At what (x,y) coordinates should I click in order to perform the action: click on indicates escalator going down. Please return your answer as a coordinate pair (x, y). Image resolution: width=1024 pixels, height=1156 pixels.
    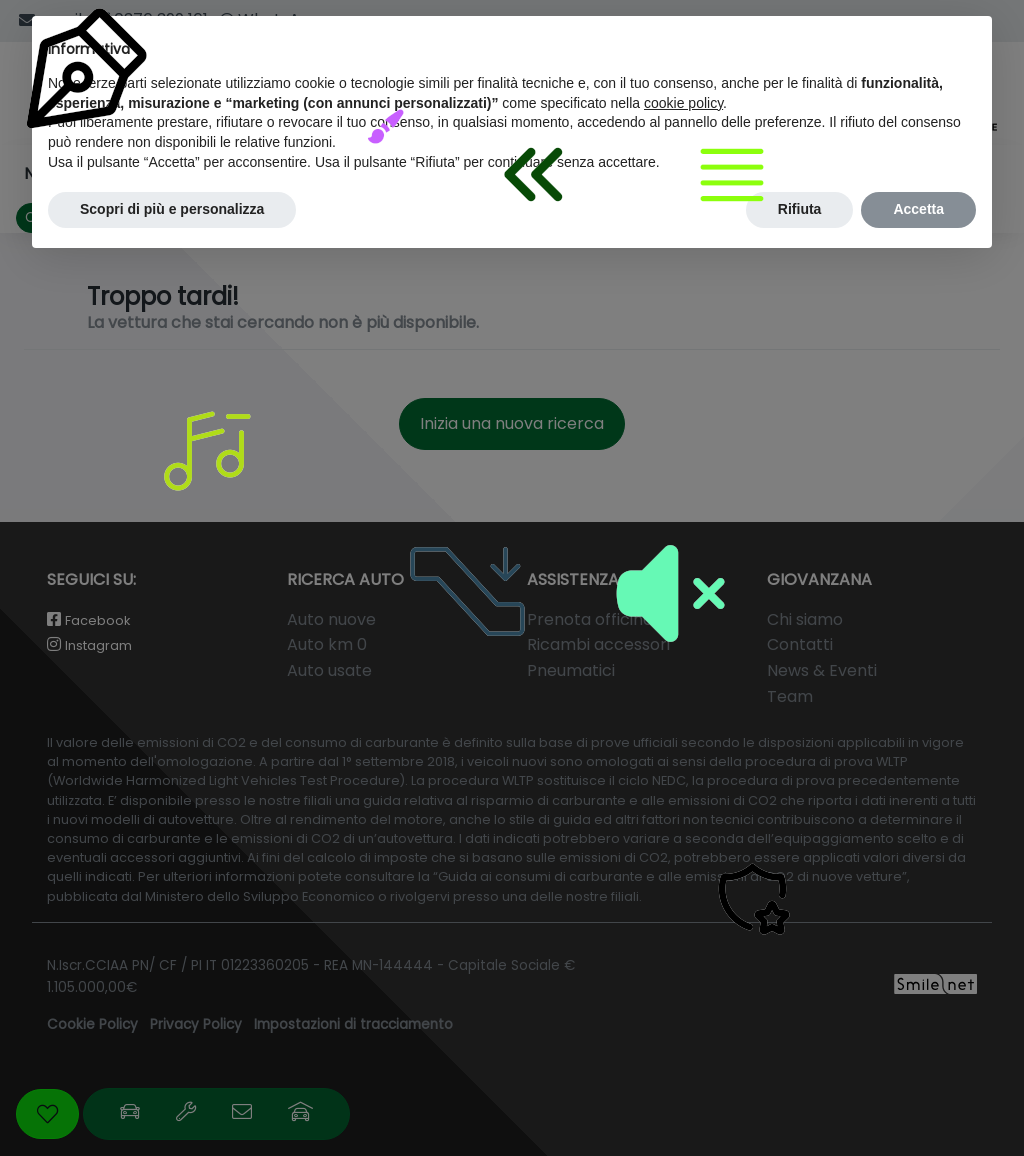
    Looking at the image, I should click on (467, 591).